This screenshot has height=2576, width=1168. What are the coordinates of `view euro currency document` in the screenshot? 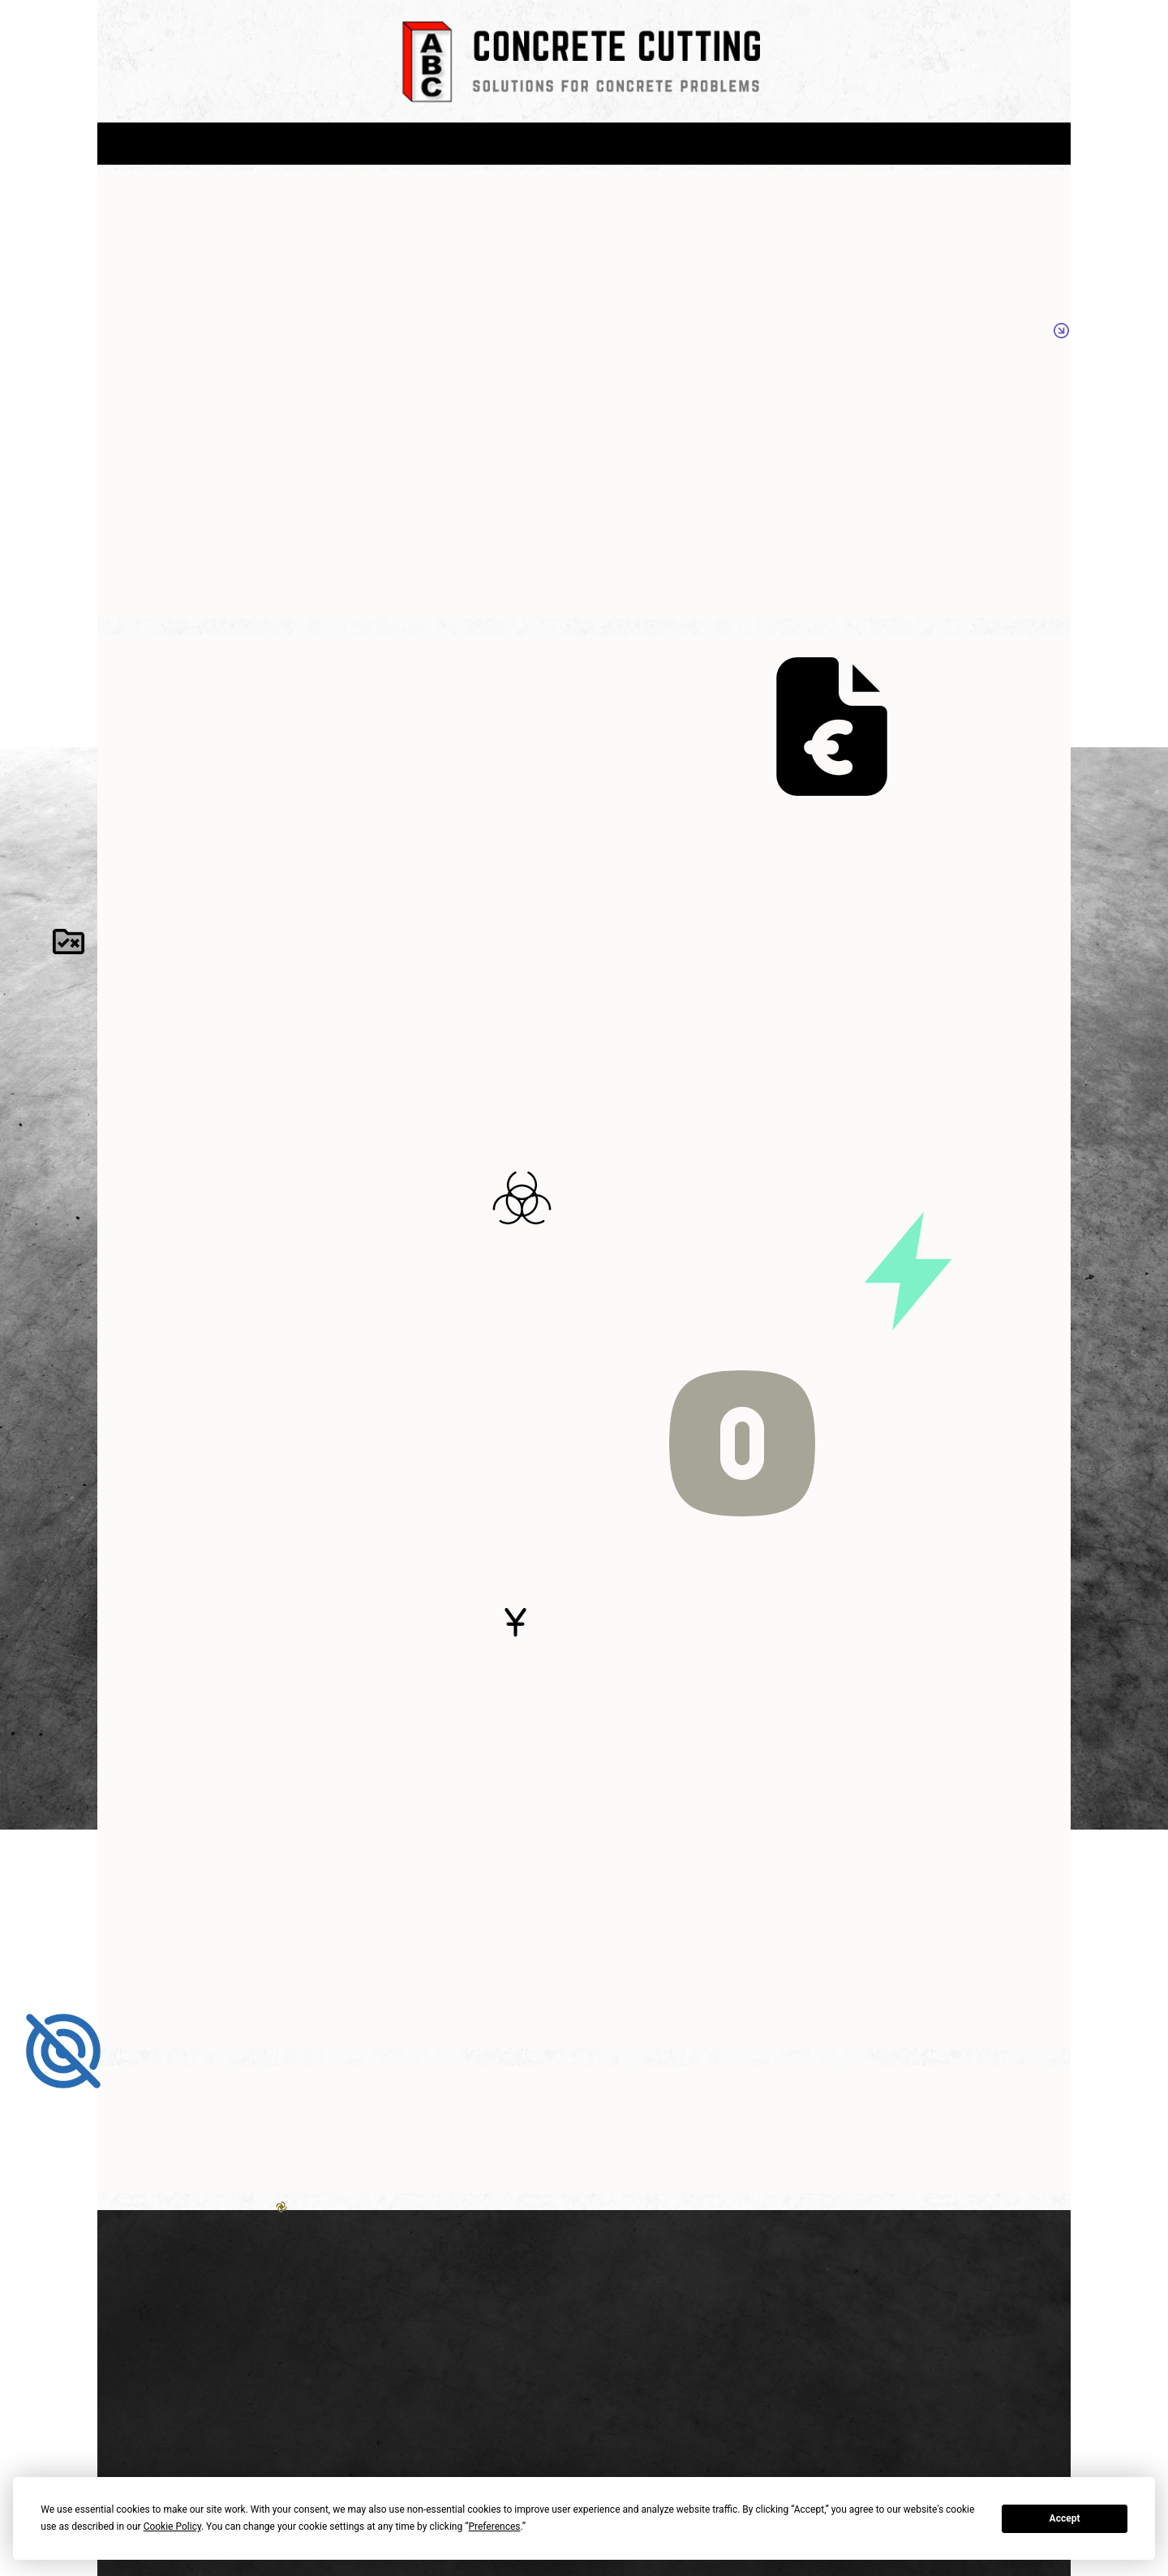 It's located at (831, 726).